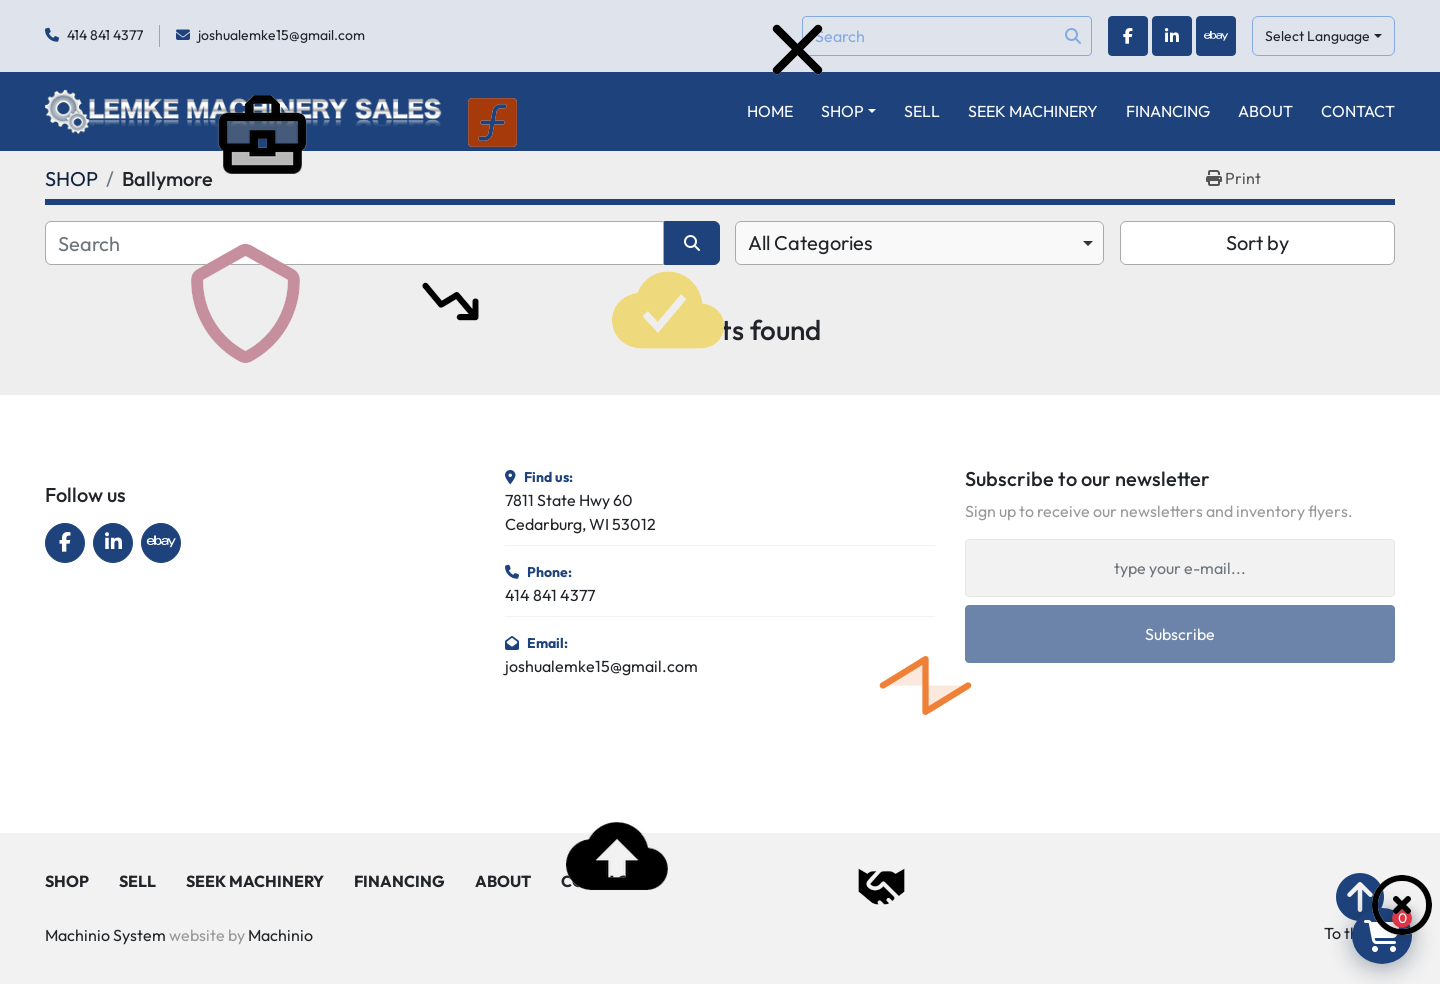 The width and height of the screenshot is (1440, 984). Describe the element at coordinates (881, 886) in the screenshot. I see `confirm a partnership or agreement` at that location.